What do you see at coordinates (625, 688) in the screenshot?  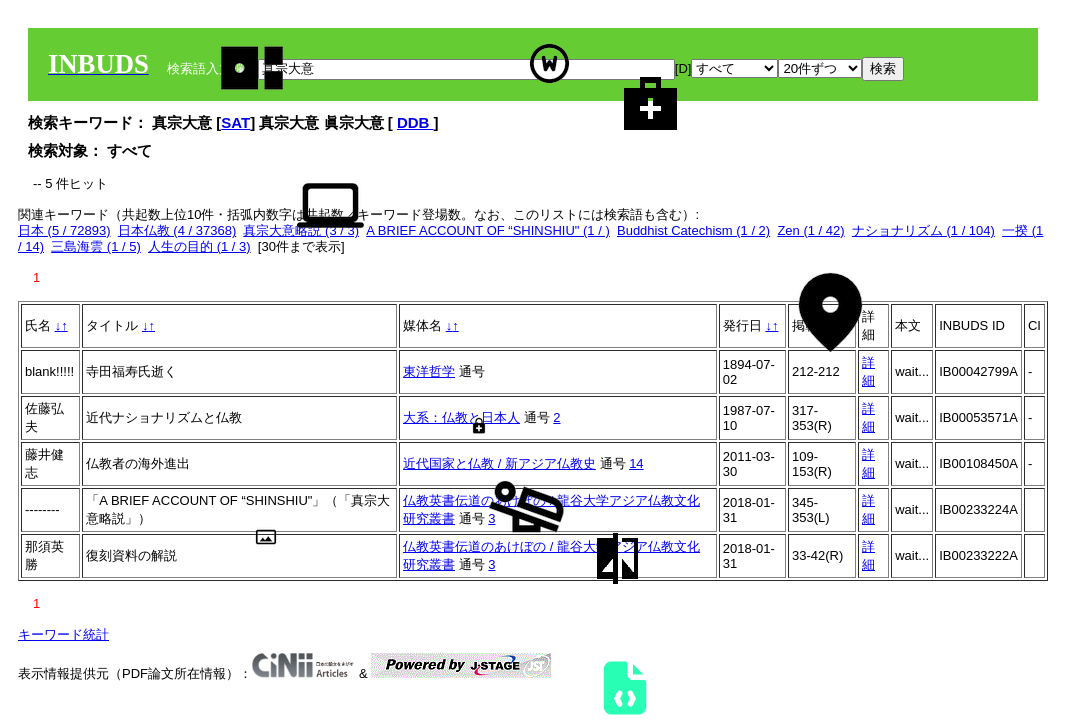 I see `view source code file` at bounding box center [625, 688].